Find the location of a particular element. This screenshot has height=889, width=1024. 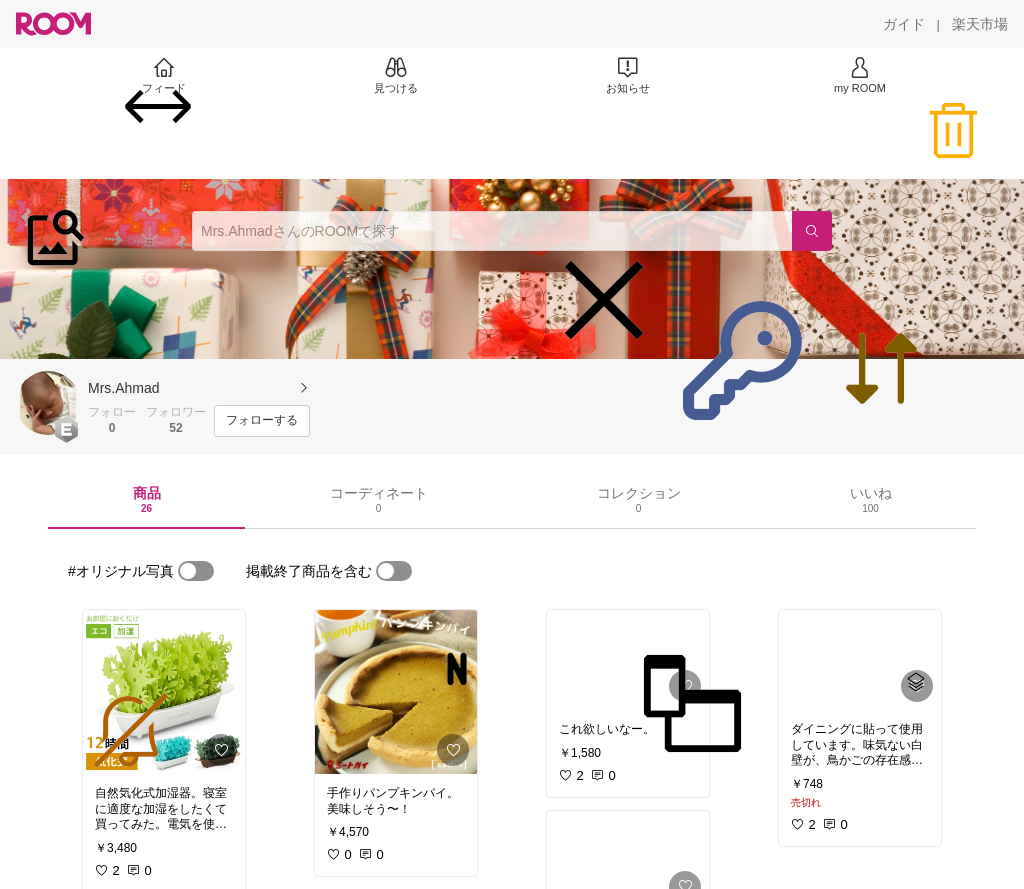

mute notifications is located at coordinates (128, 731).